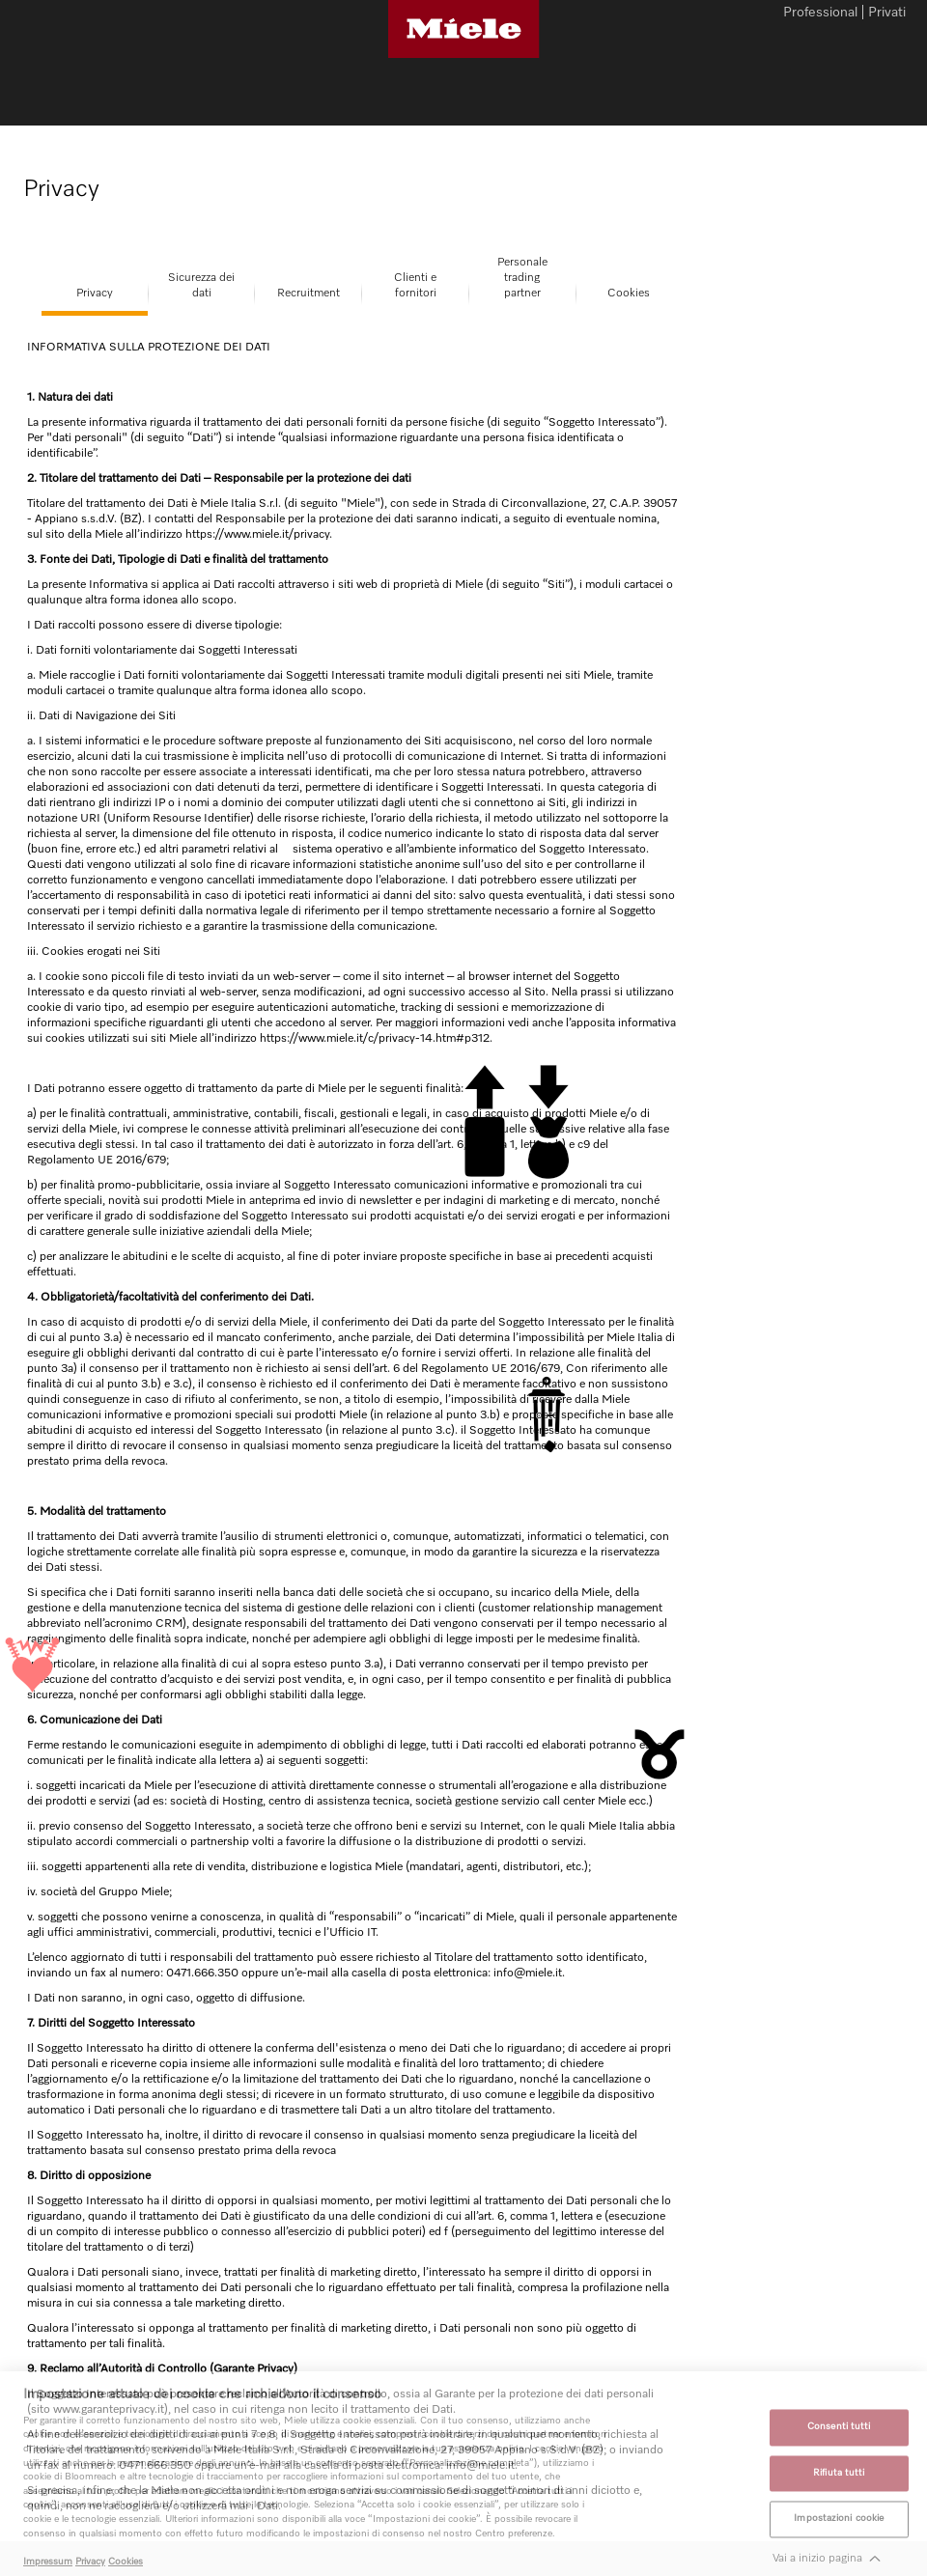 The height and width of the screenshot is (2576, 927). I want to click on decorative windchimes element for a game interface, so click(547, 1414).